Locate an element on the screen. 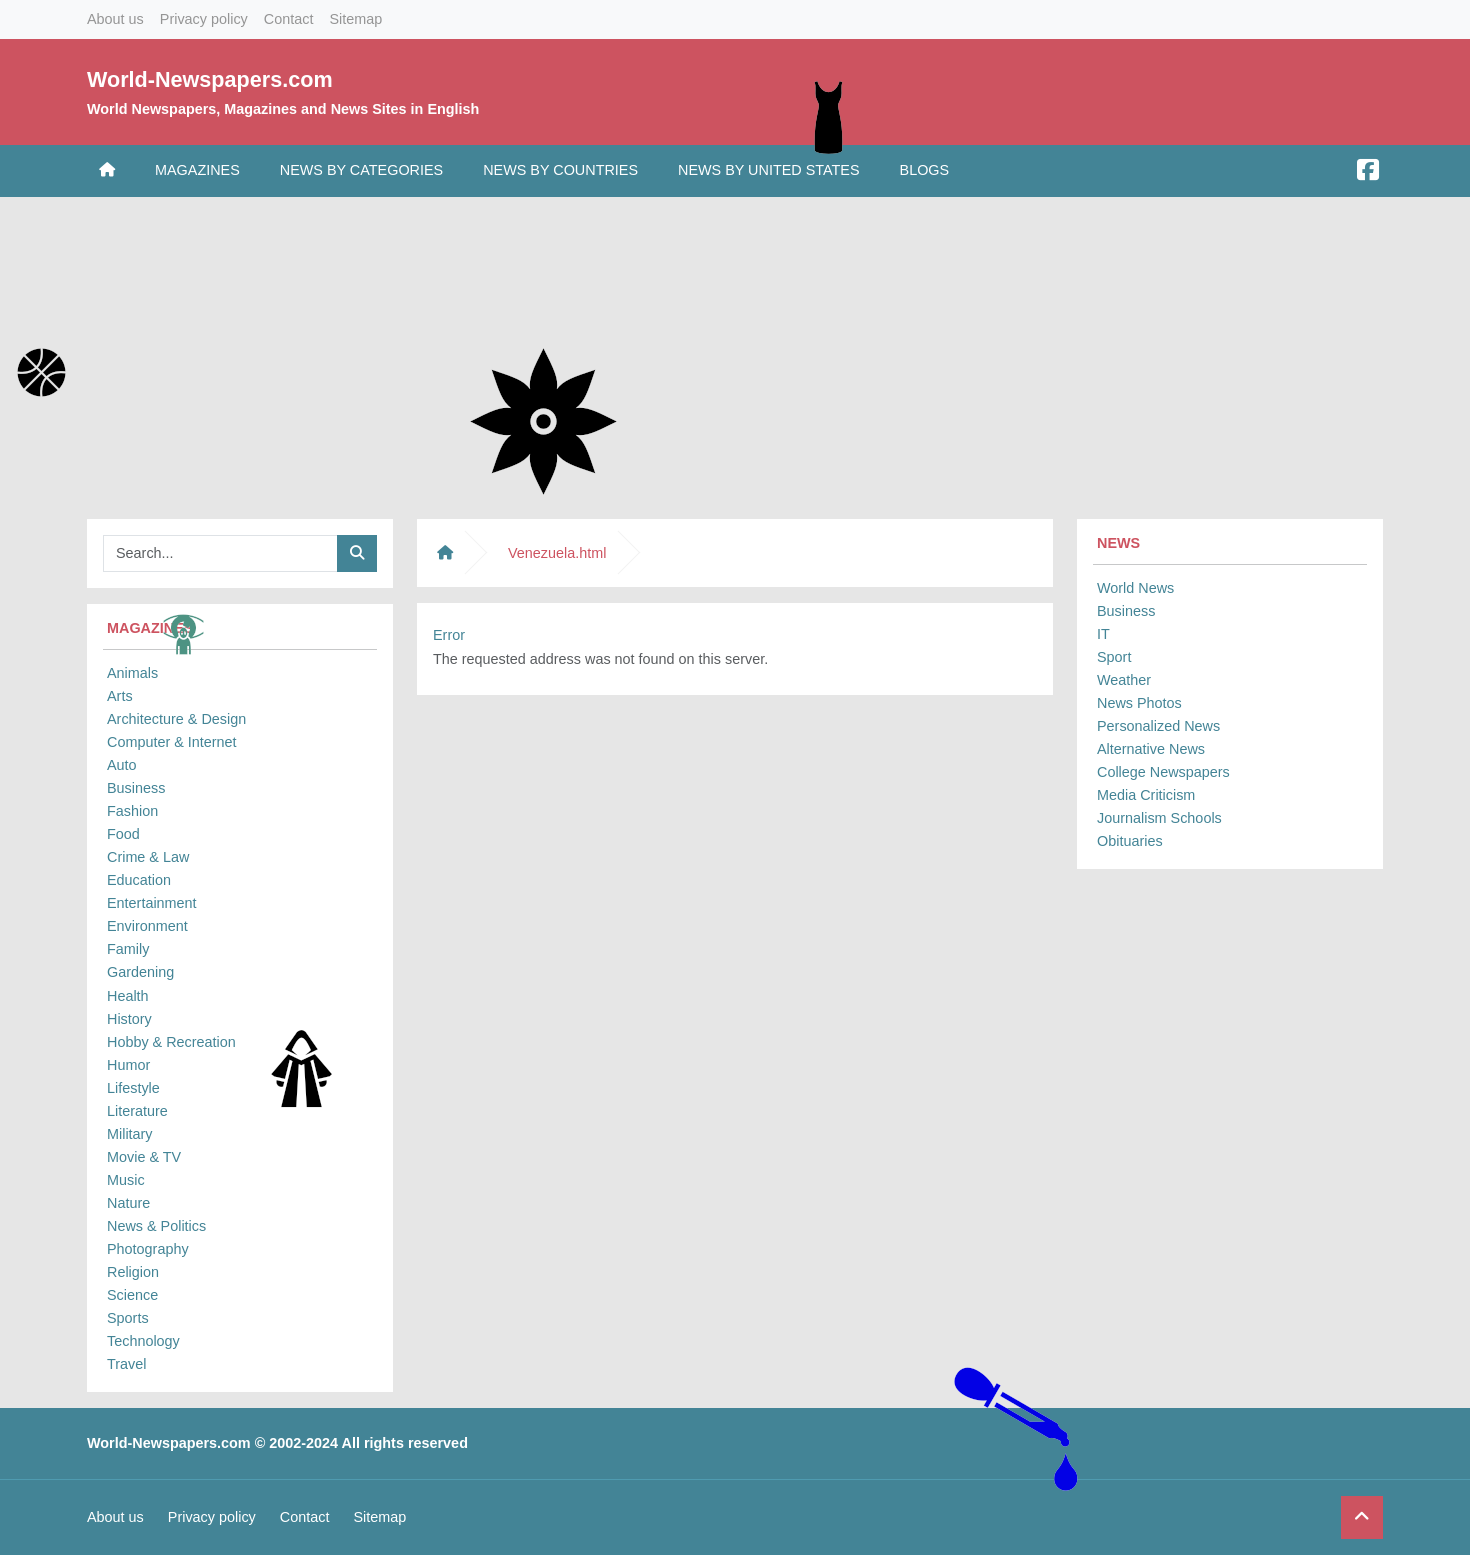 This screenshot has width=1470, height=1555. indicates a paranoia or anxiety state in gameplay is located at coordinates (183, 634).